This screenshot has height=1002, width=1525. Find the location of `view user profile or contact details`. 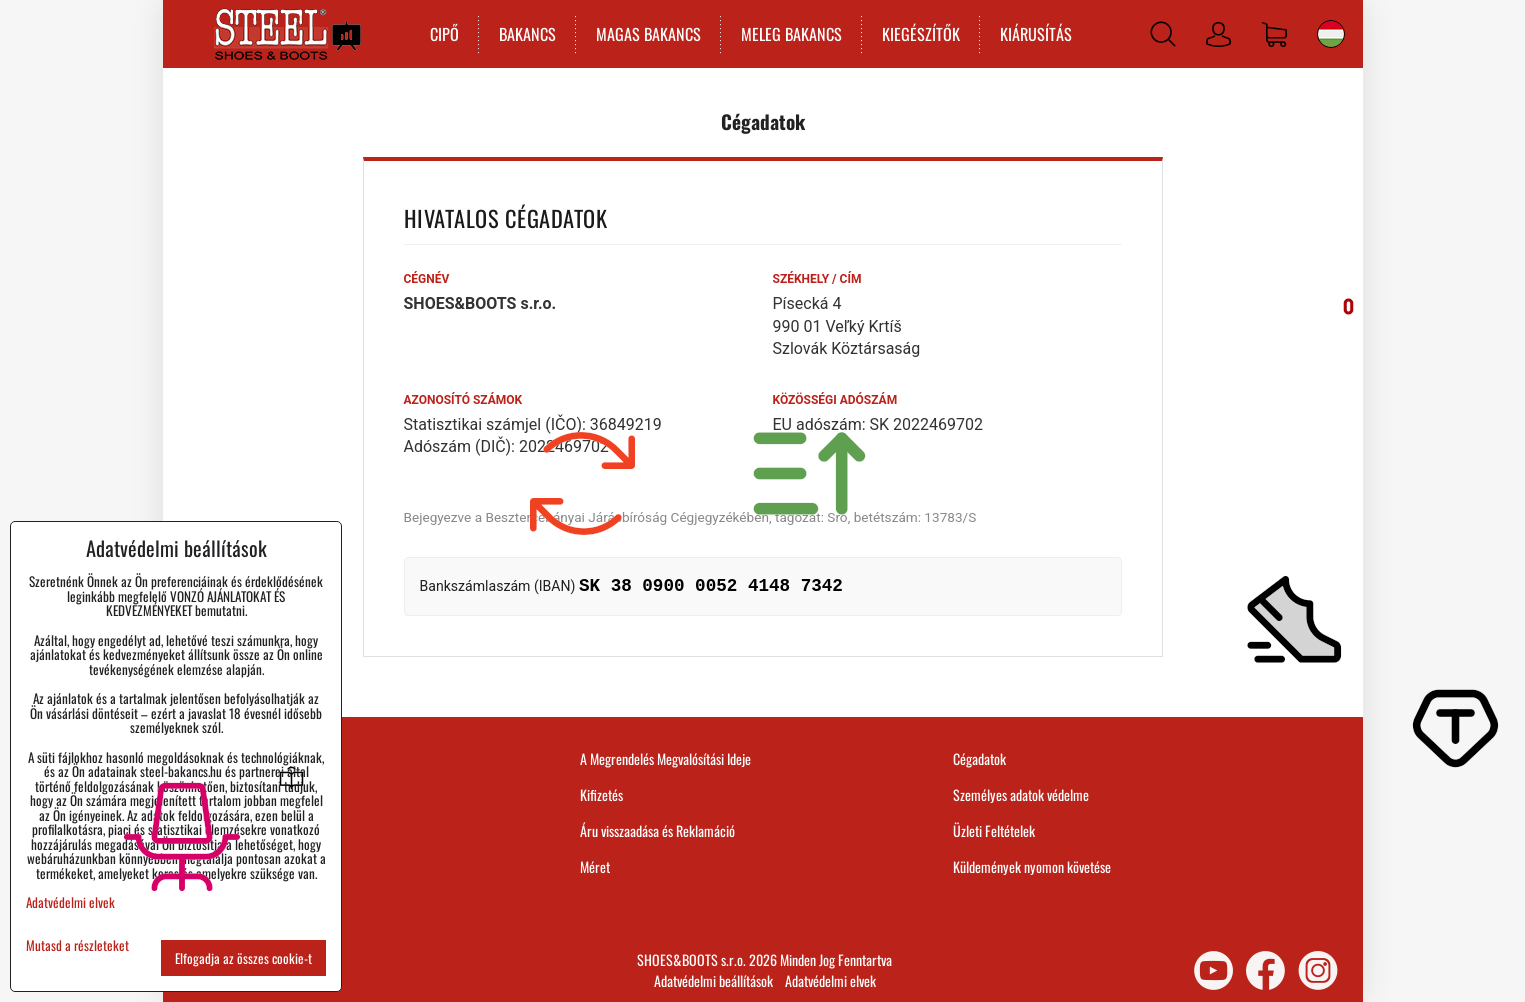

view user profile or contact details is located at coordinates (291, 777).